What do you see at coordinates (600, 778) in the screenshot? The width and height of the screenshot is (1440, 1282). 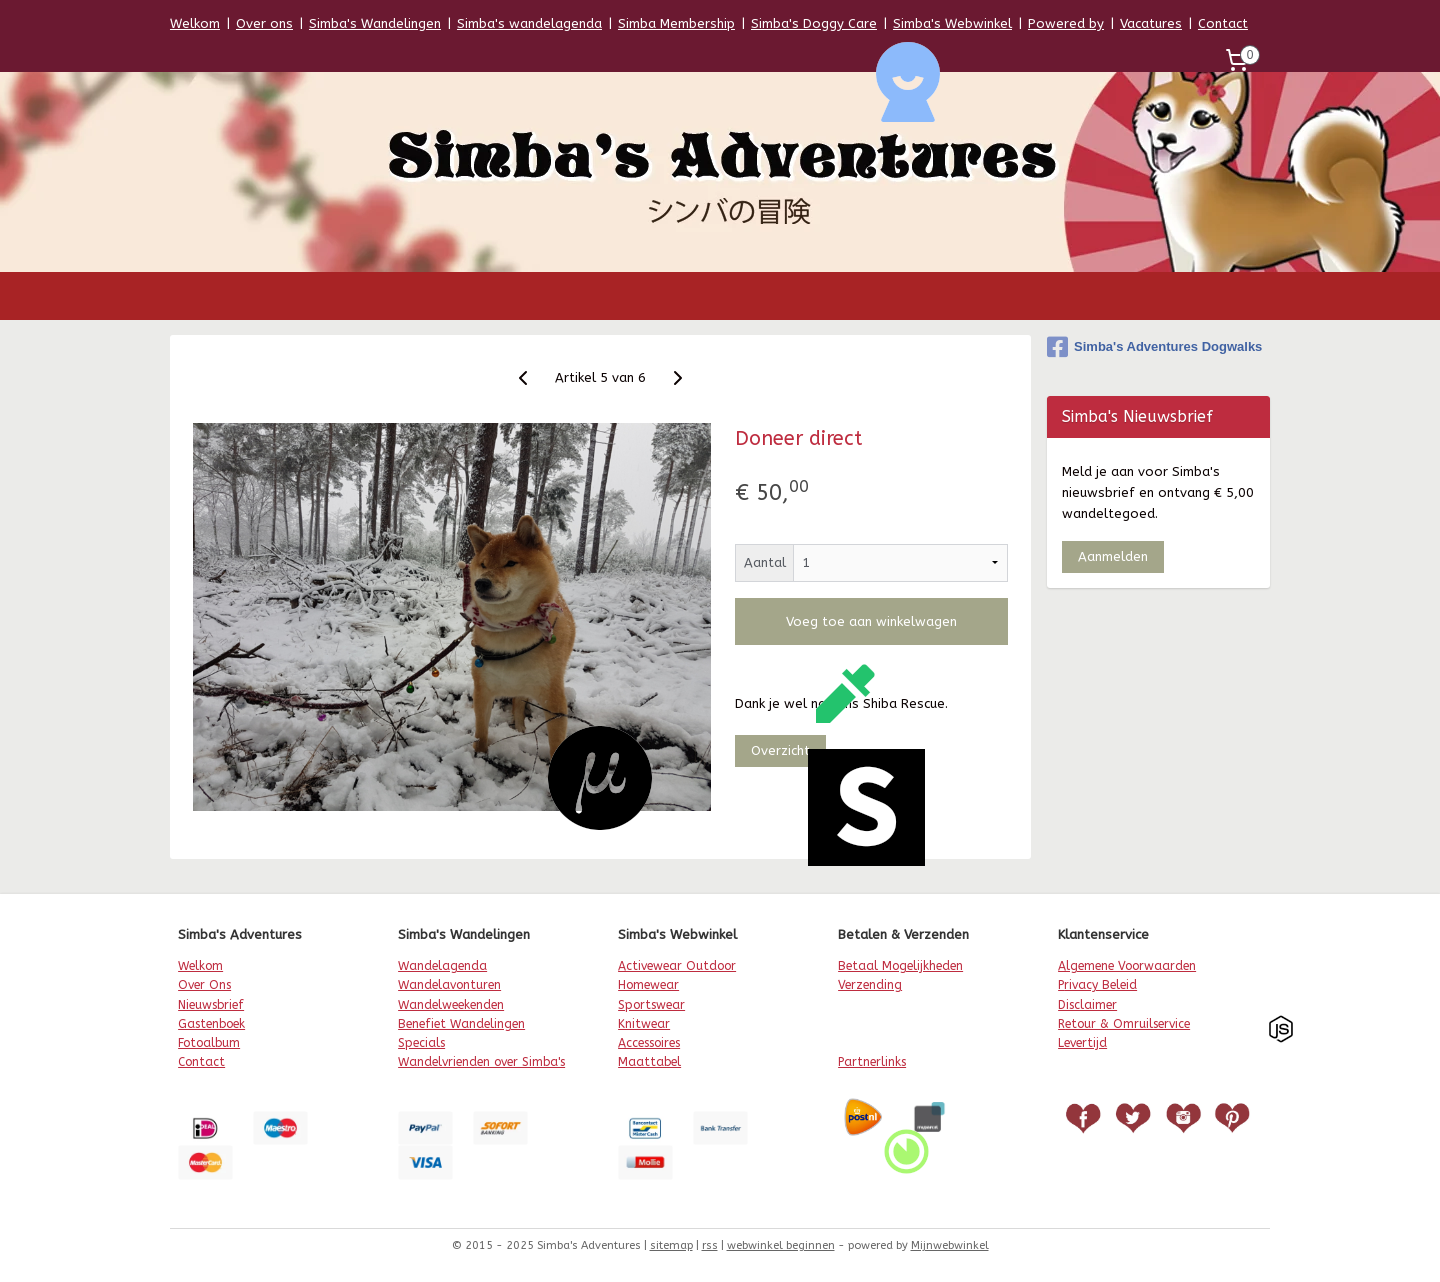 I see `open microeditor application` at bounding box center [600, 778].